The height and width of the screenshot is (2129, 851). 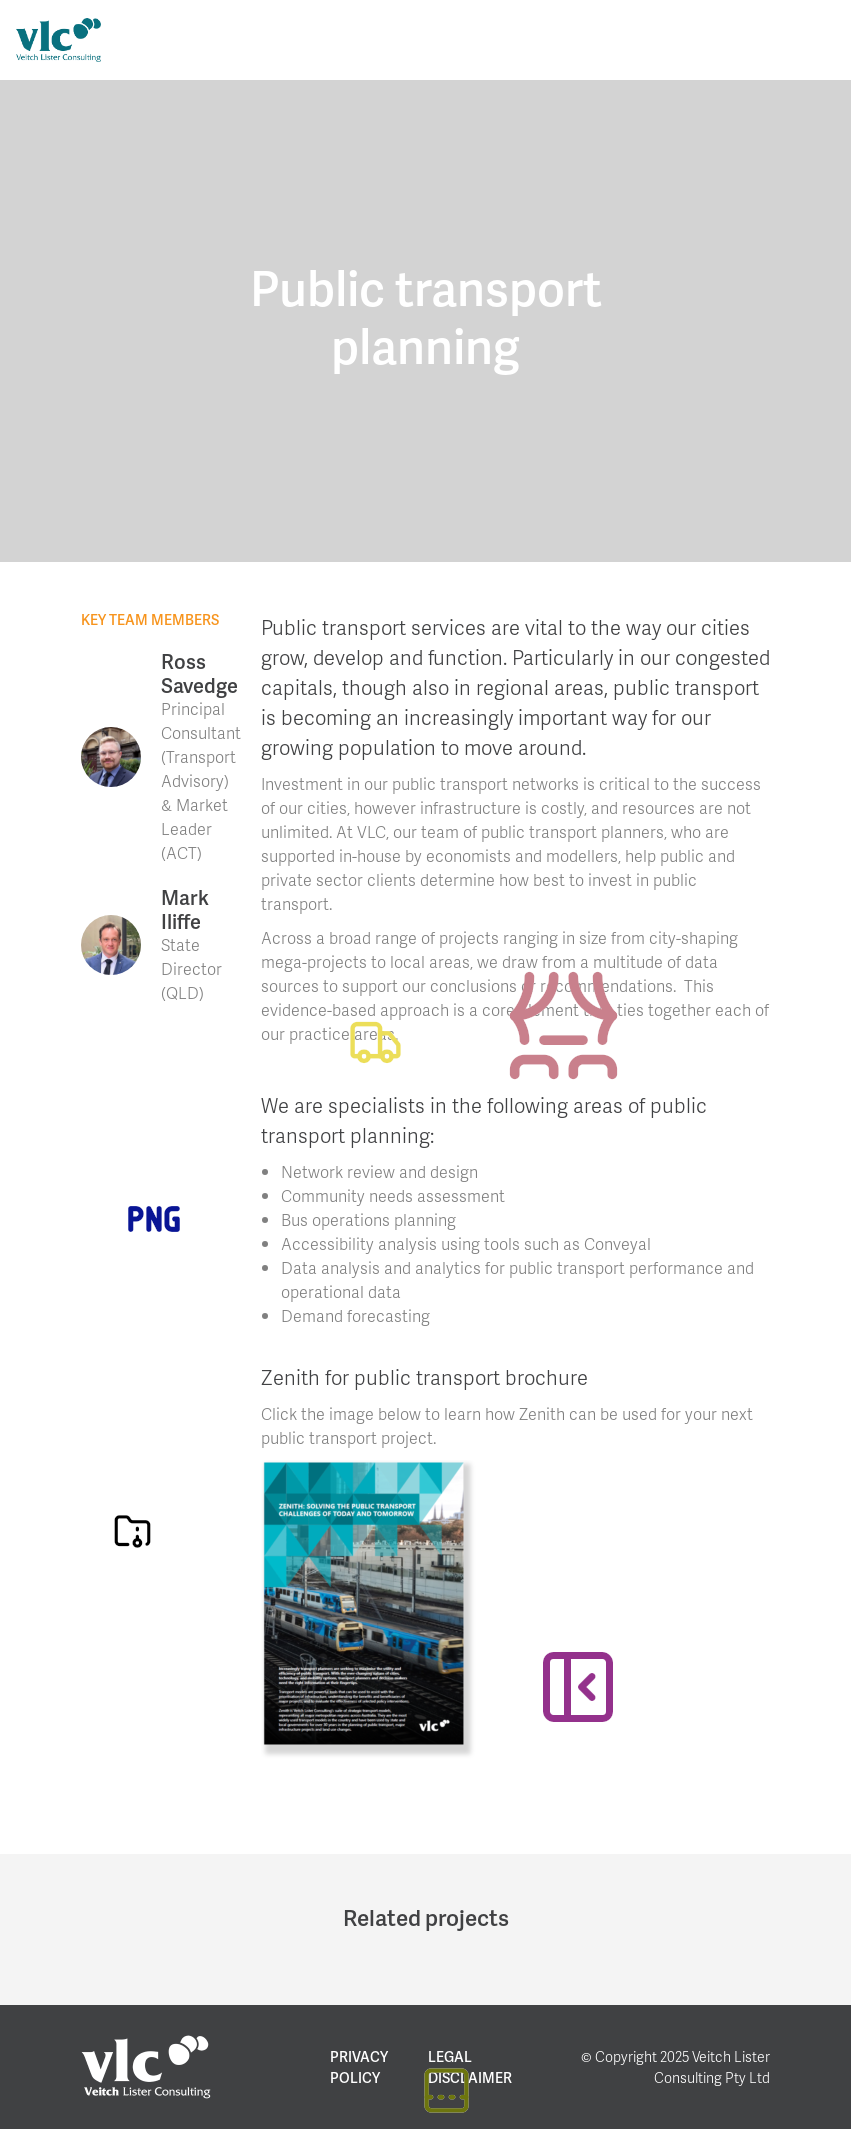 I want to click on toggle bottom panel visibility, so click(x=446, y=2090).